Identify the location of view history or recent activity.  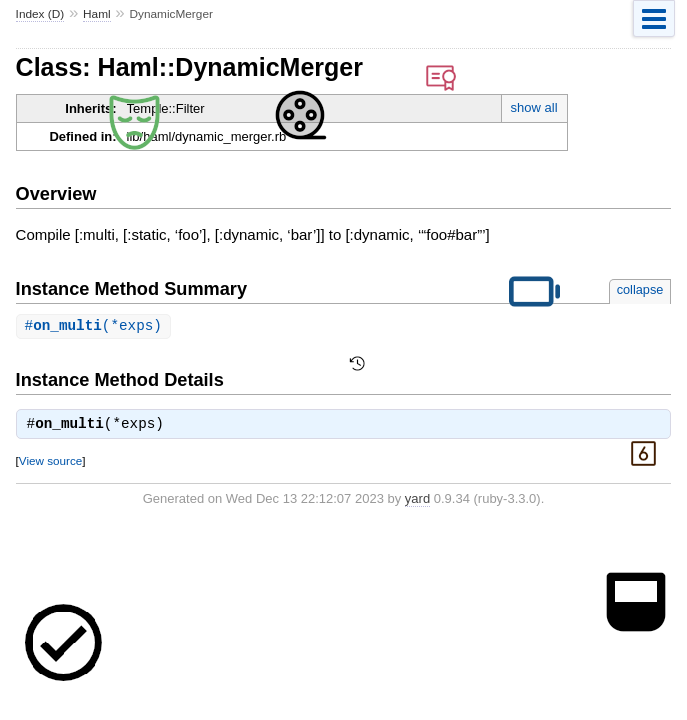
(357, 363).